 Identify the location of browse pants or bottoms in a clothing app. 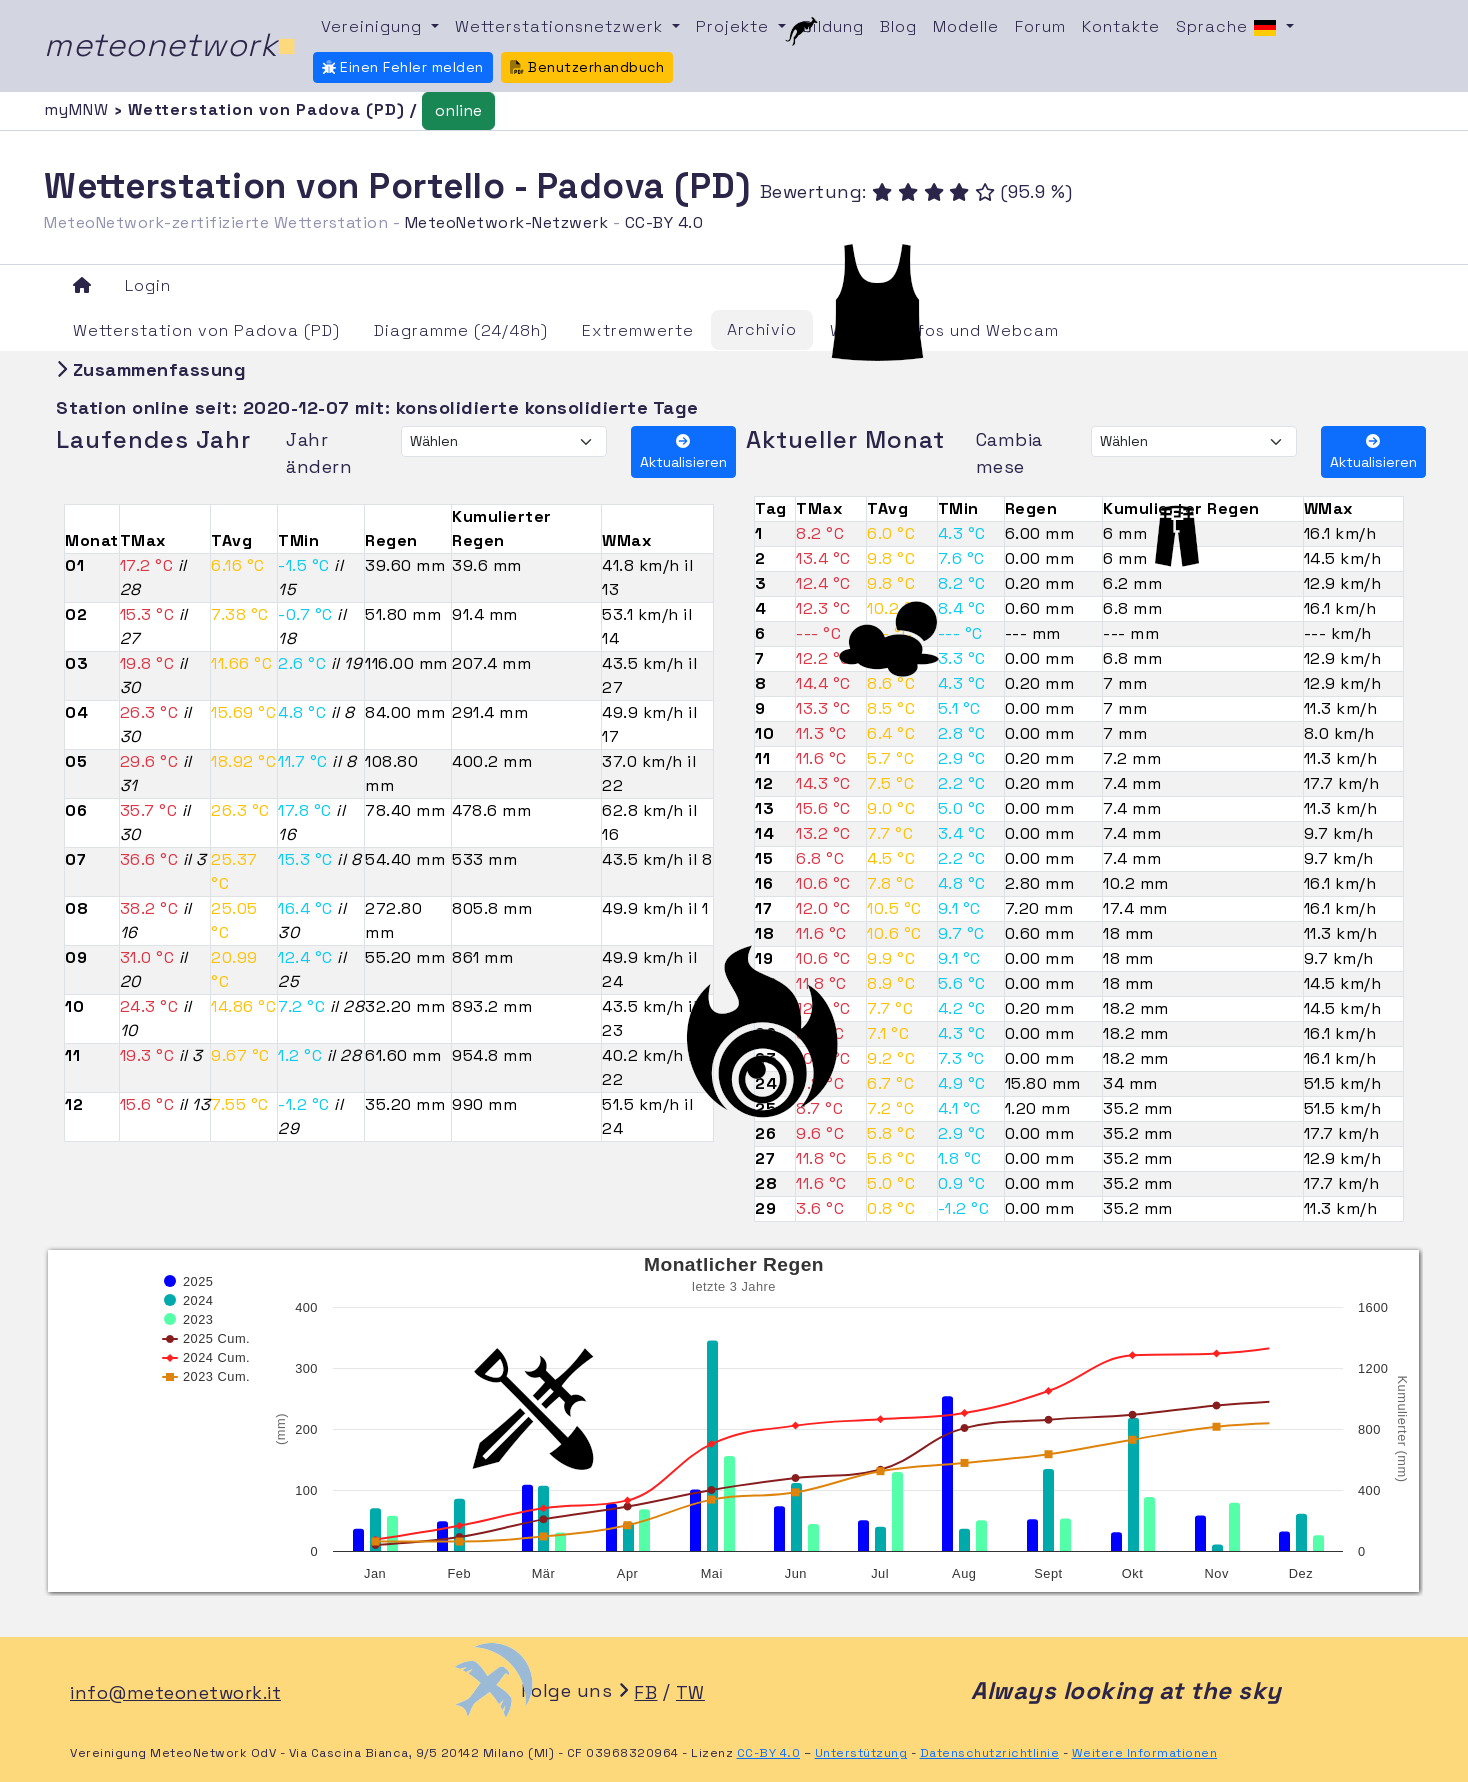
(1176, 536).